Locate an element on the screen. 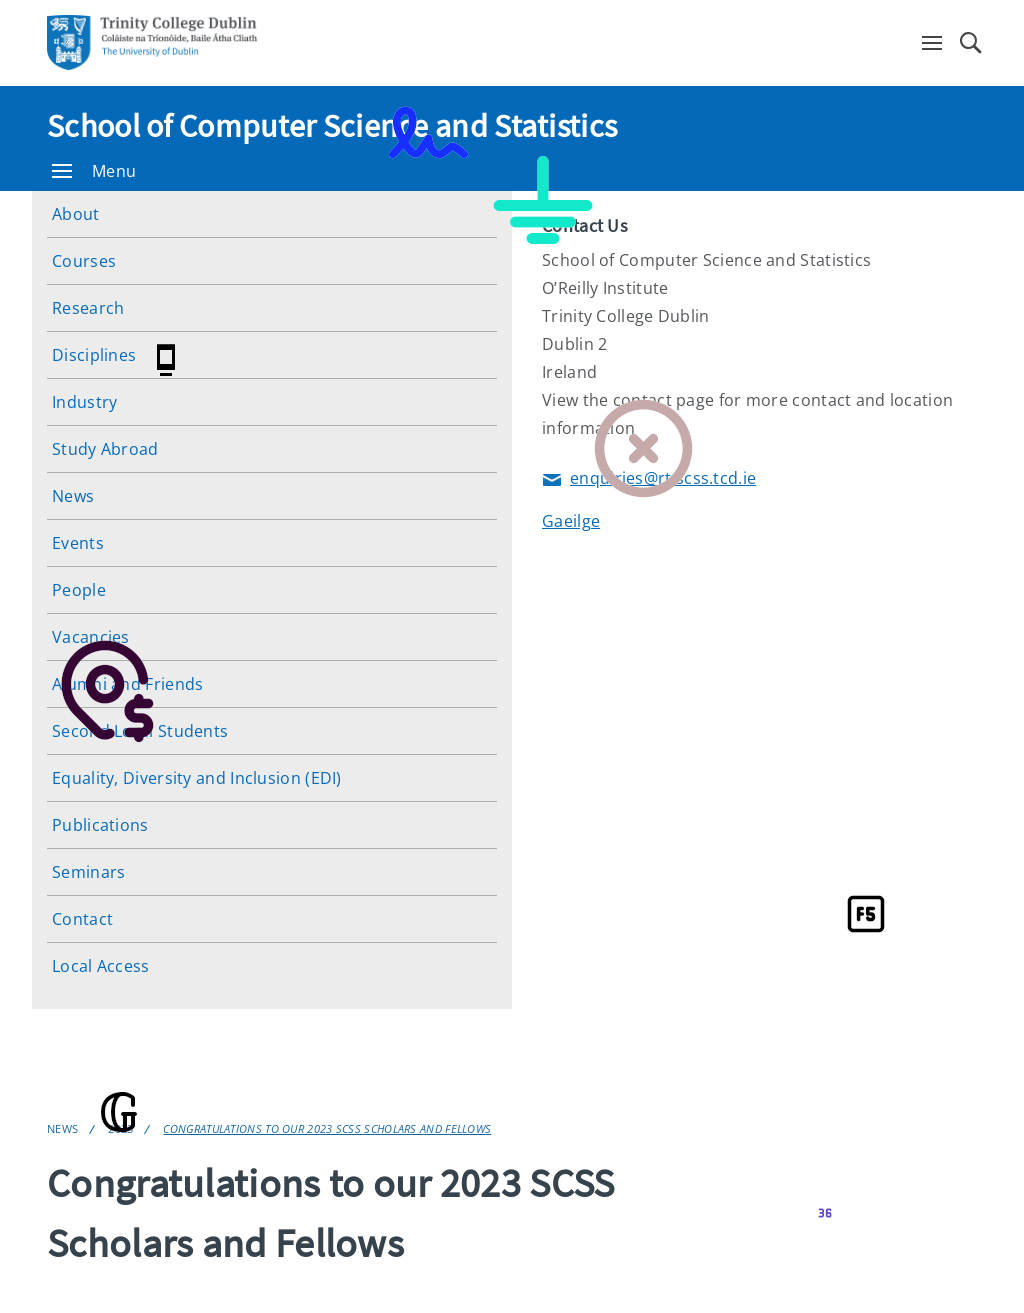  indicates item number 36 in a list or sequence is located at coordinates (825, 1213).